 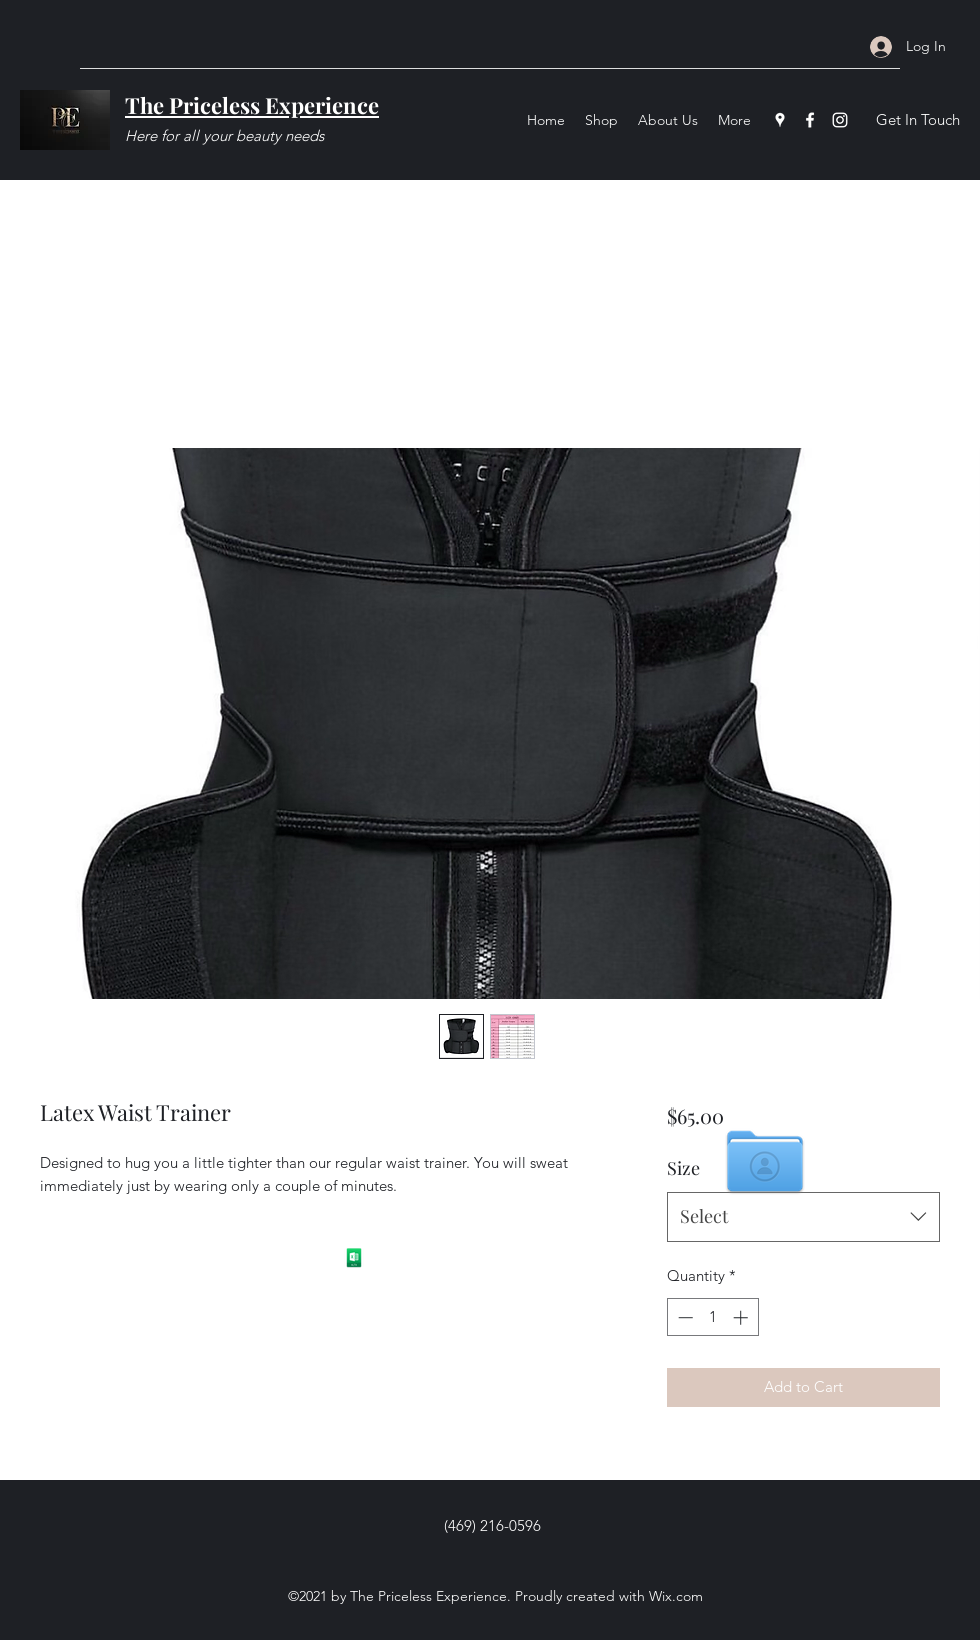 What do you see at coordinates (354, 1258) in the screenshot?
I see `excel spreadsheet template file` at bounding box center [354, 1258].